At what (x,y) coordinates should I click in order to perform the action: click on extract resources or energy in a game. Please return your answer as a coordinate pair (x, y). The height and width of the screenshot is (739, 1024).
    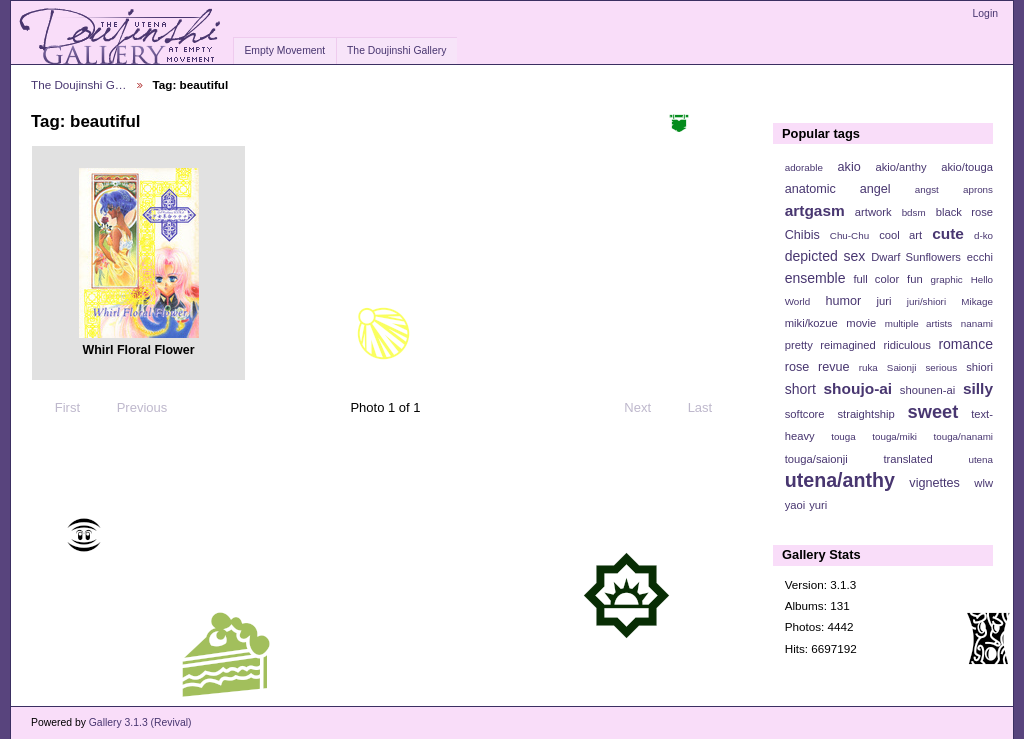
    Looking at the image, I should click on (383, 333).